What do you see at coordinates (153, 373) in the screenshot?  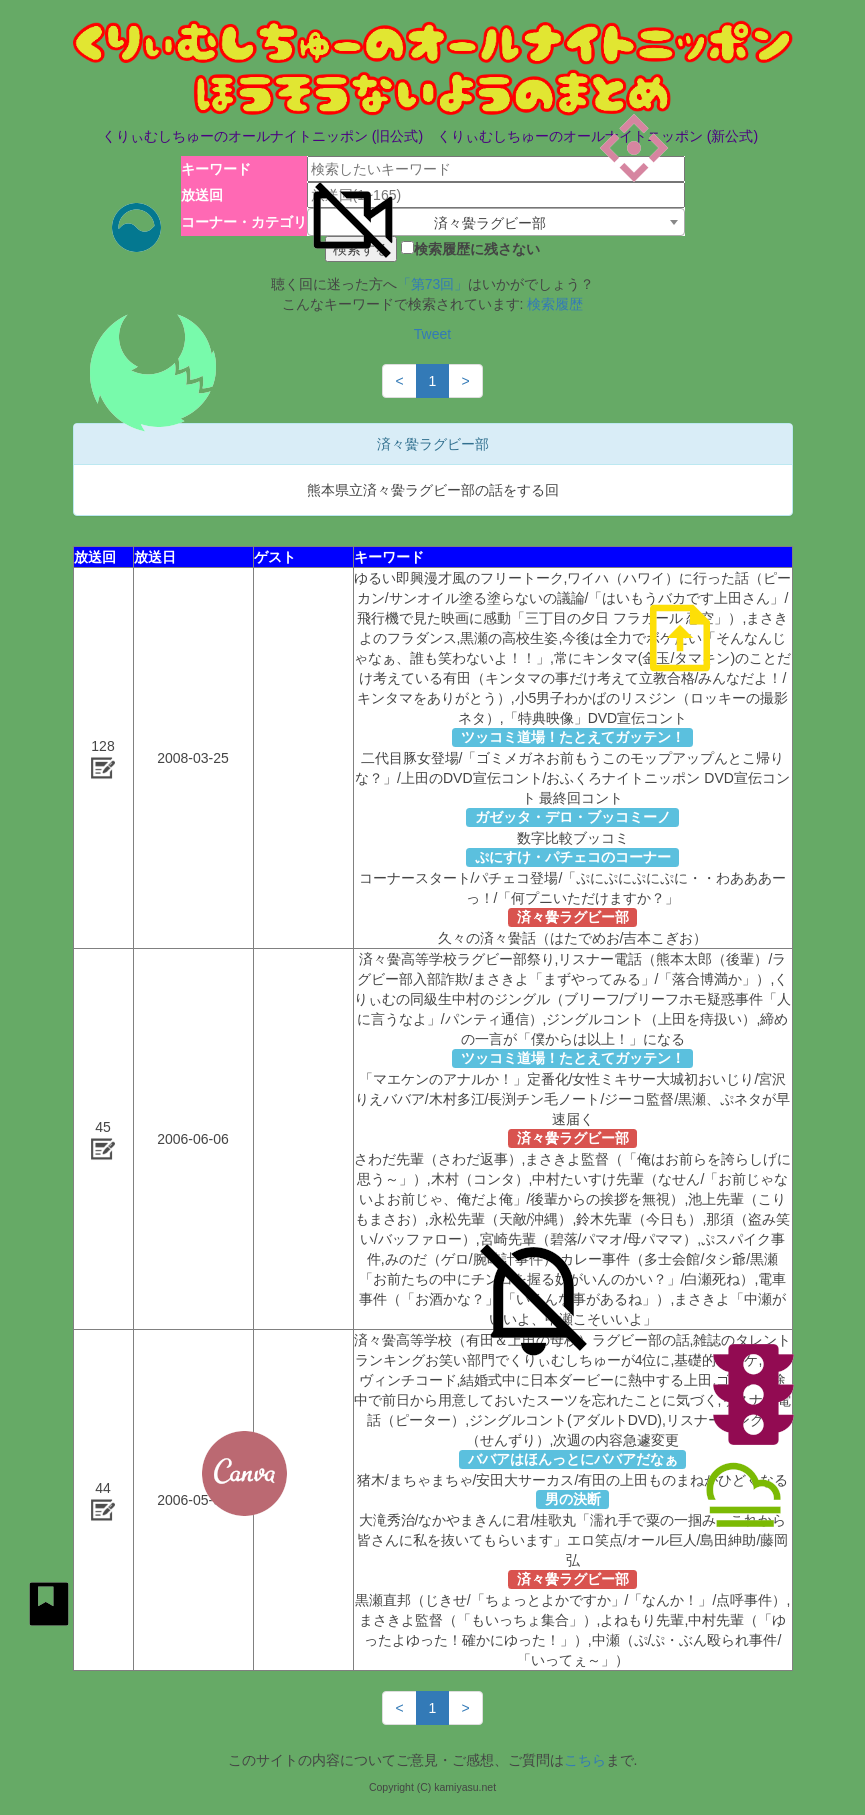 I see `apifox application logo` at bounding box center [153, 373].